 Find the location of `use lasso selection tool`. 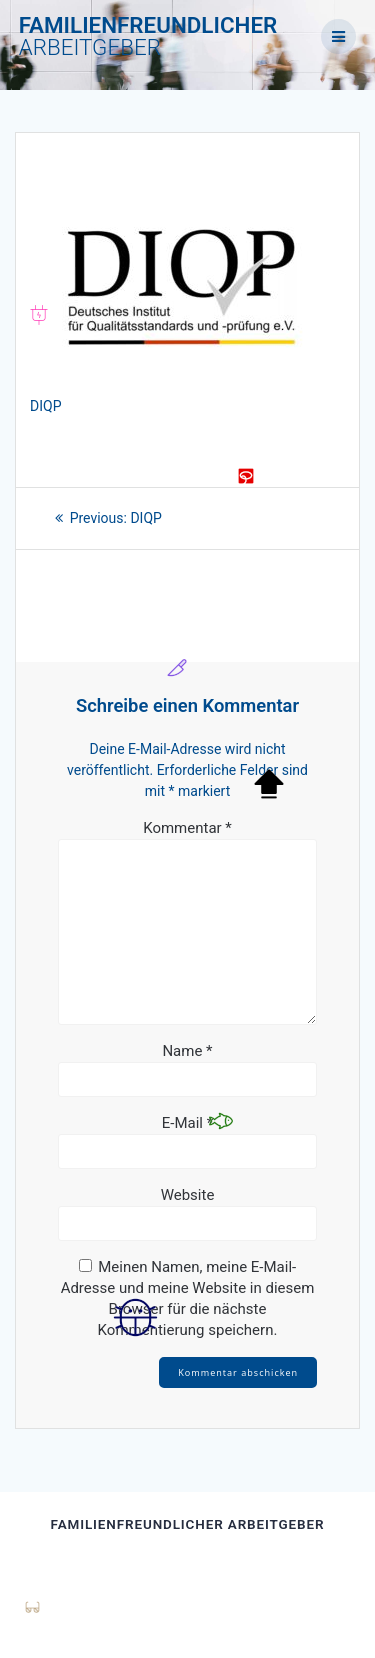

use lasso selection tool is located at coordinates (246, 476).